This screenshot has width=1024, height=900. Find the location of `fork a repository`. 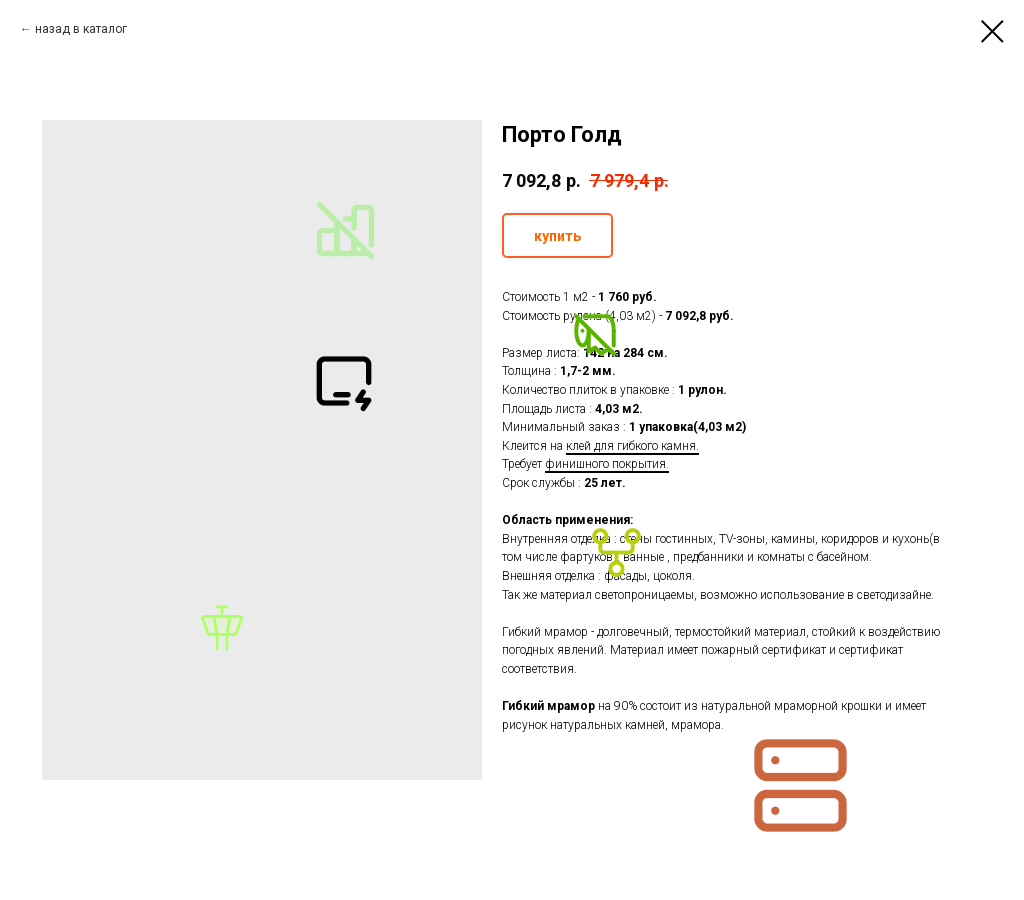

fork a repository is located at coordinates (616, 552).